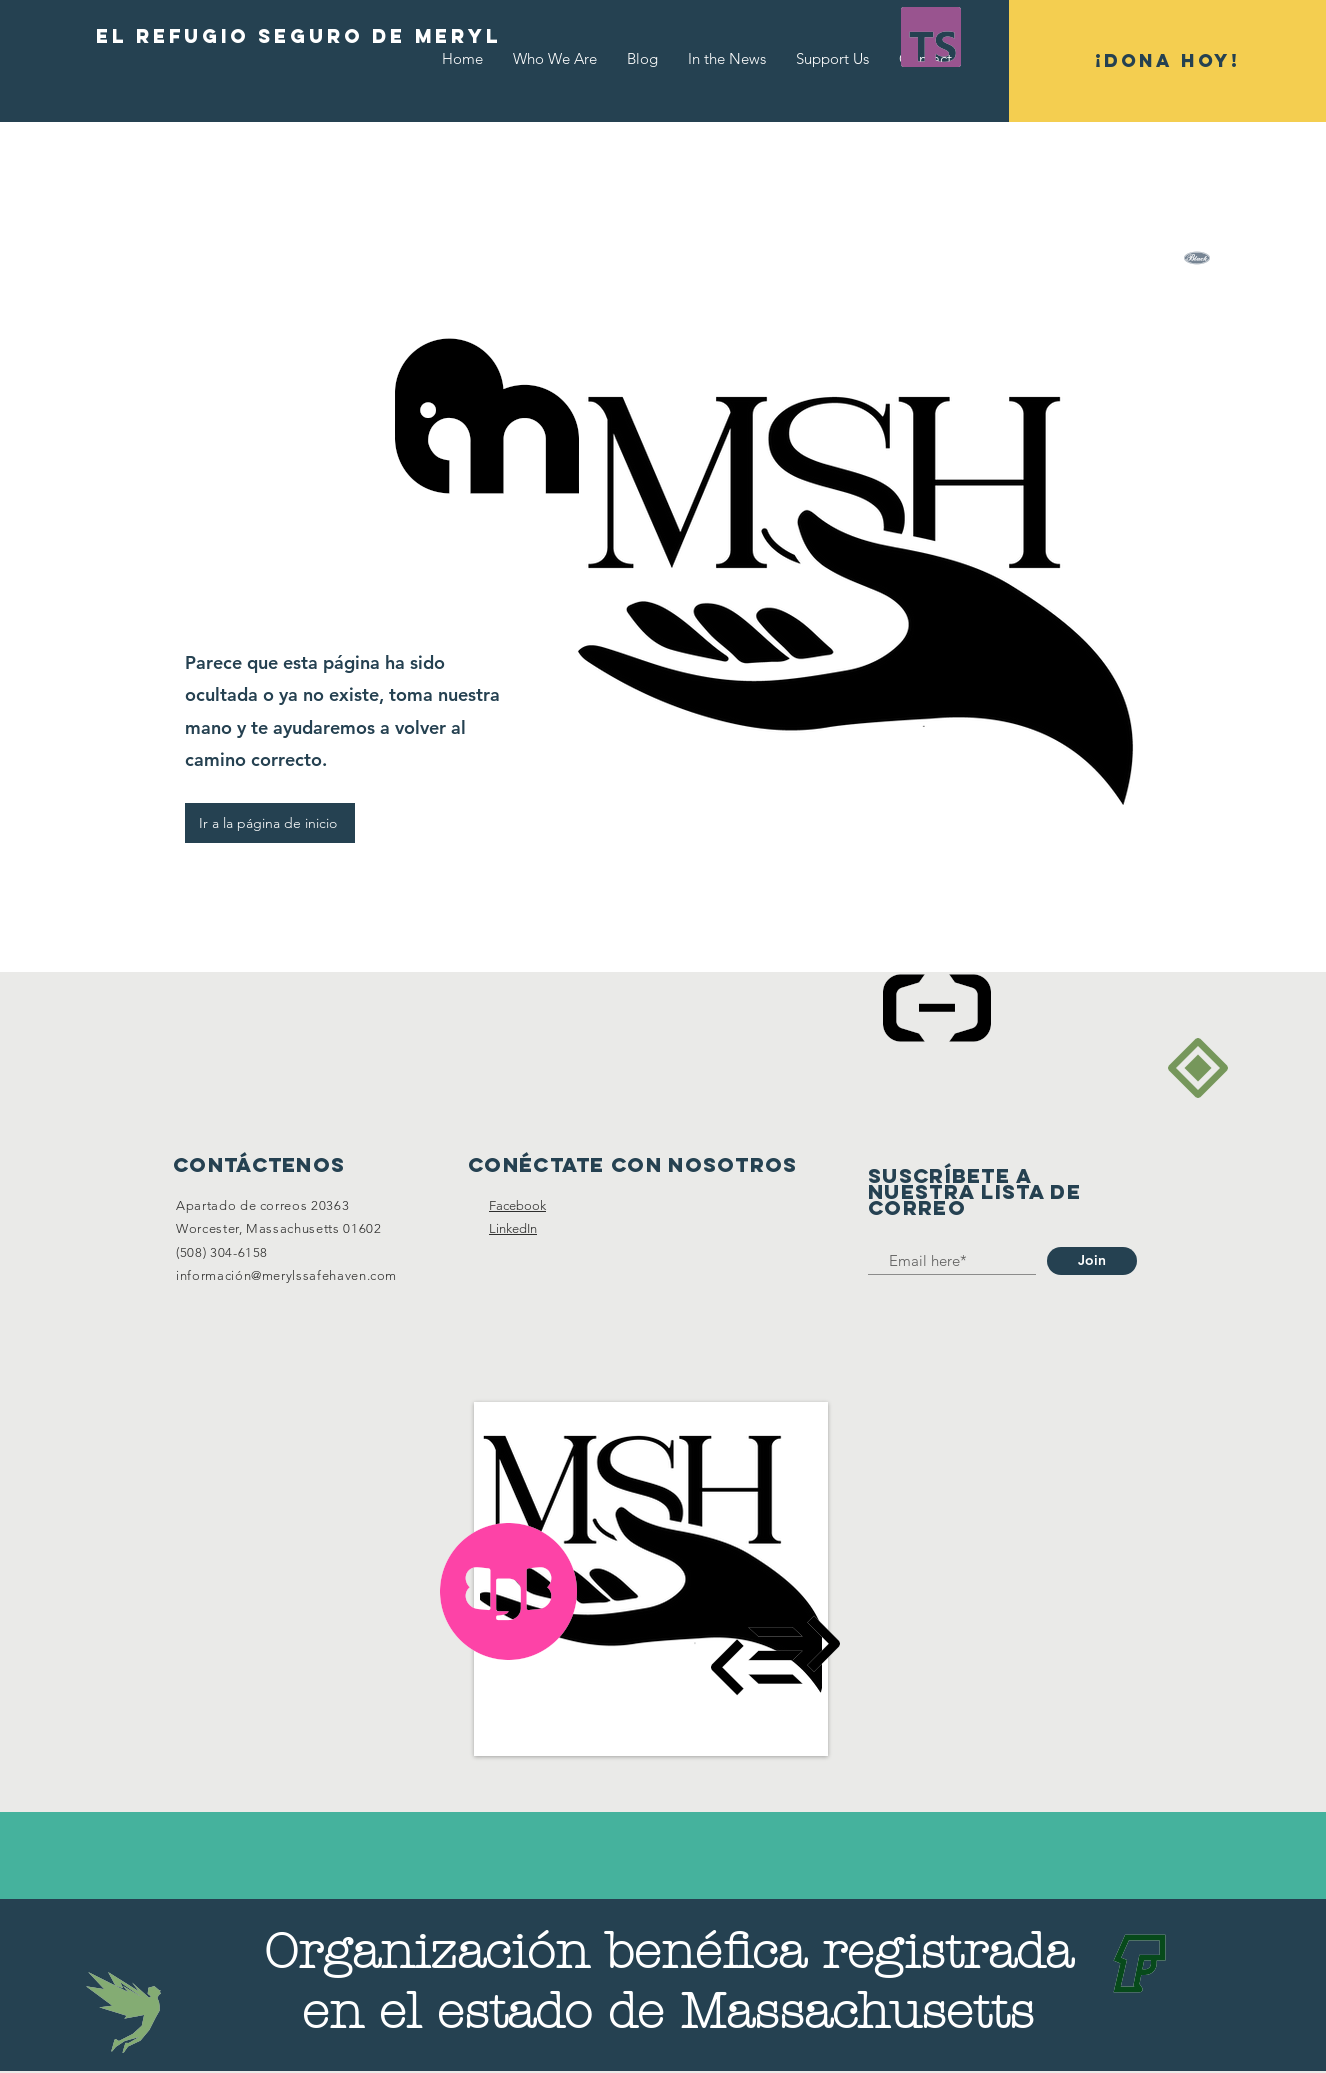 This screenshot has width=1326, height=2073. I want to click on studiovinari brand logo, so click(123, 2012).